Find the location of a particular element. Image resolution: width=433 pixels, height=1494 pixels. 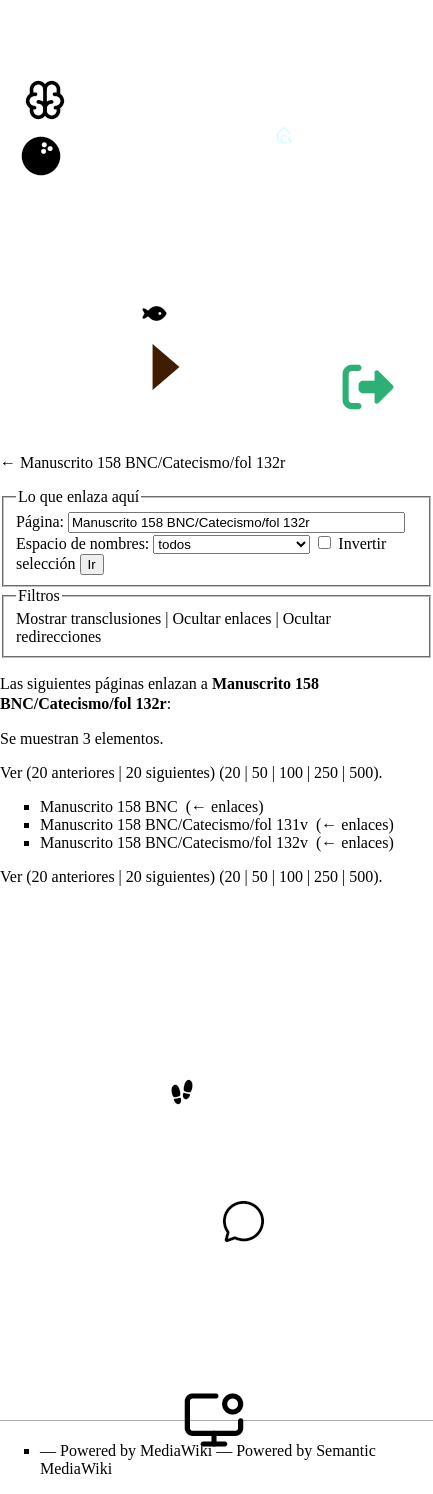

access AI or smart features is located at coordinates (45, 100).